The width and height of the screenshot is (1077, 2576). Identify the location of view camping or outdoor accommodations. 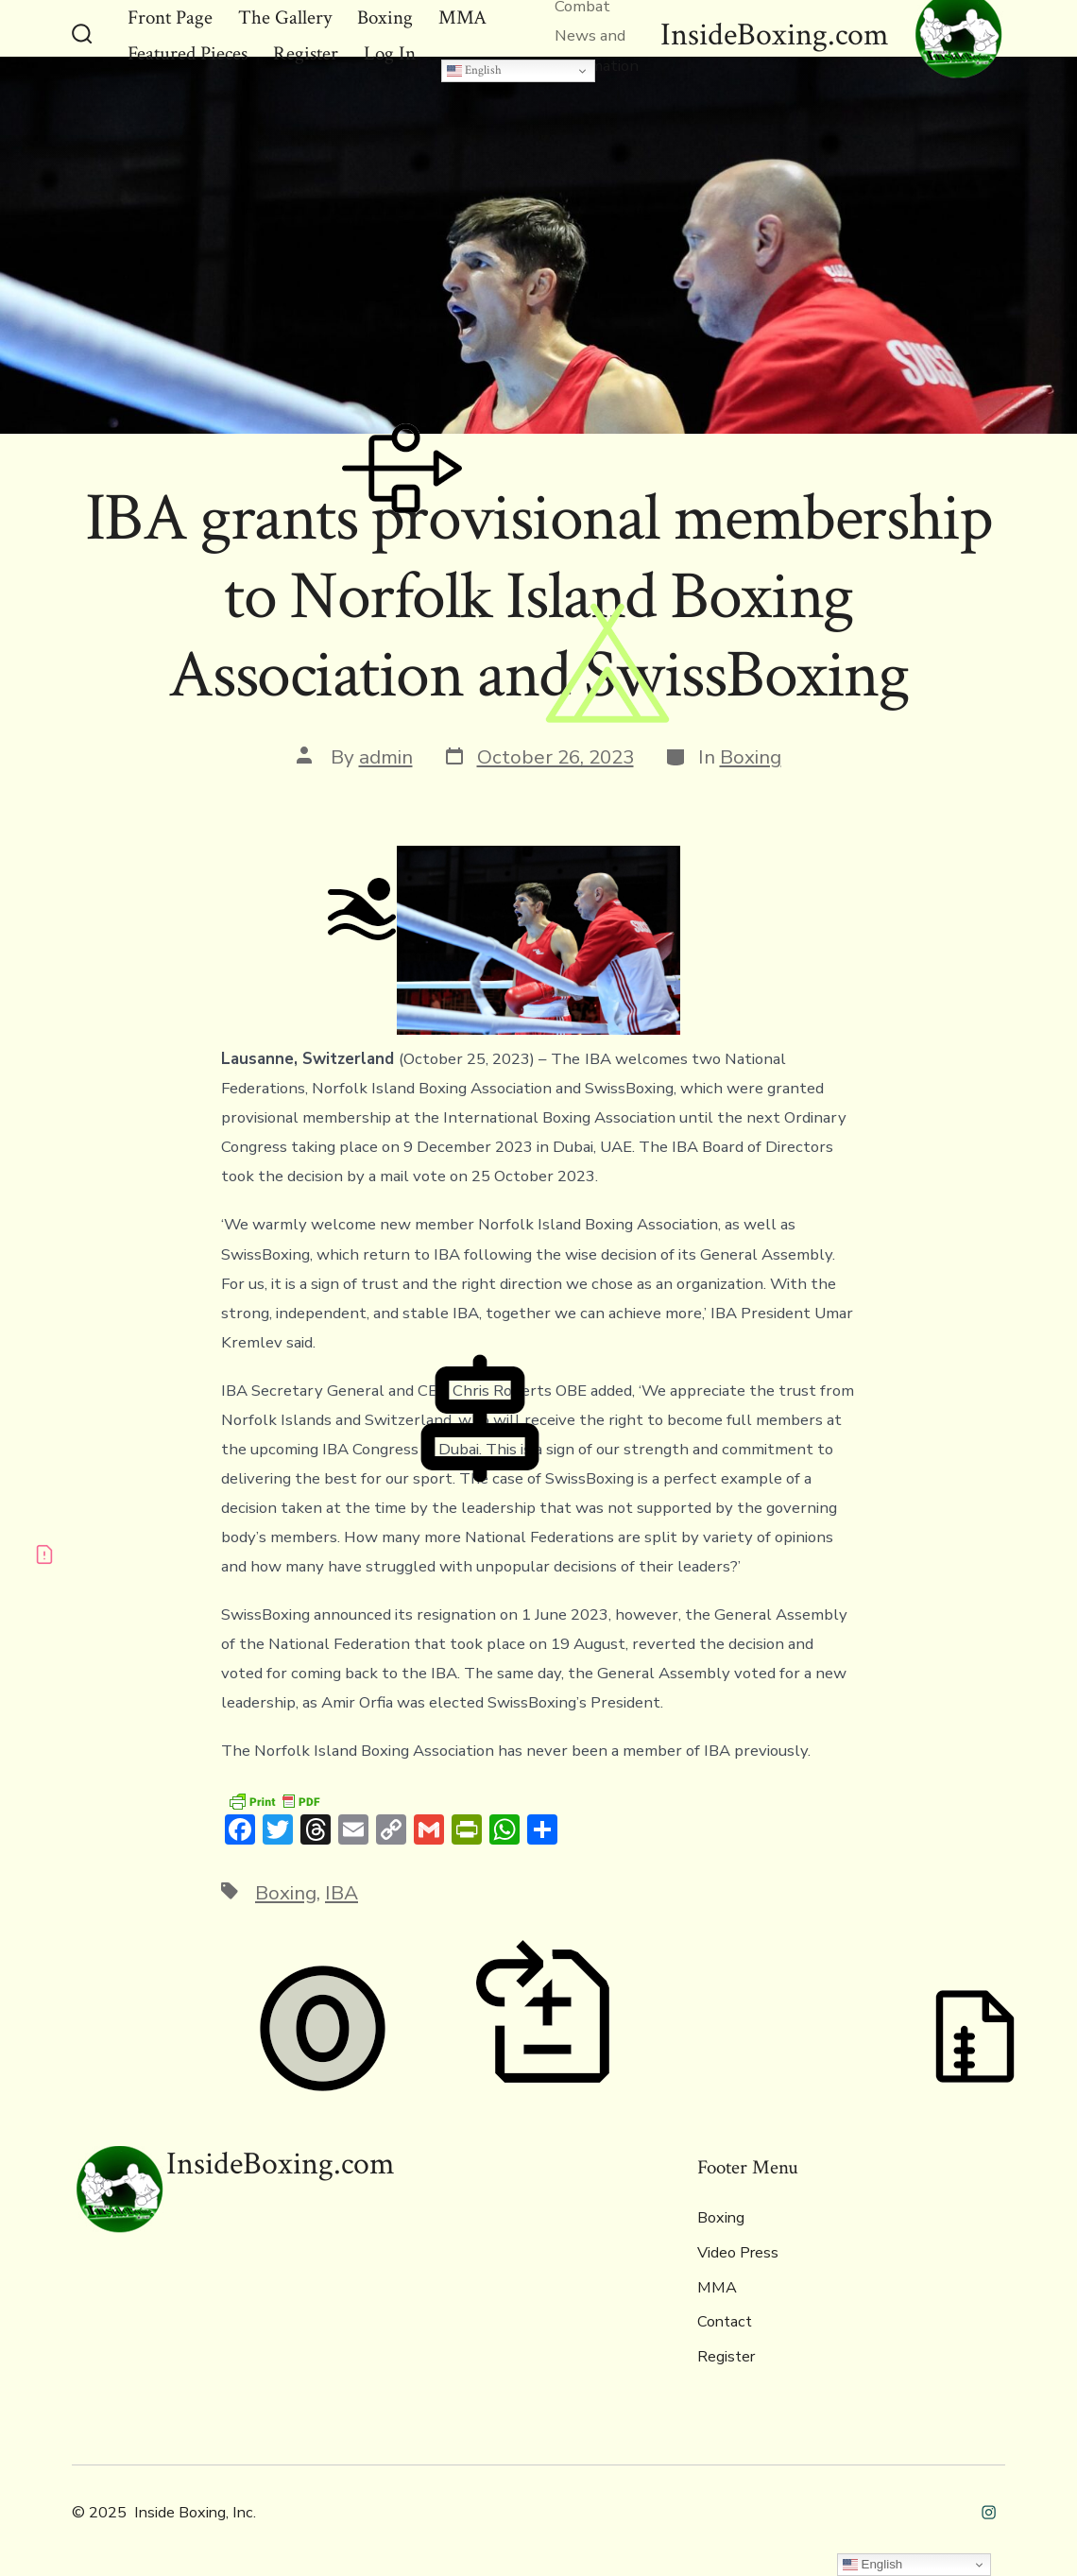
(607, 670).